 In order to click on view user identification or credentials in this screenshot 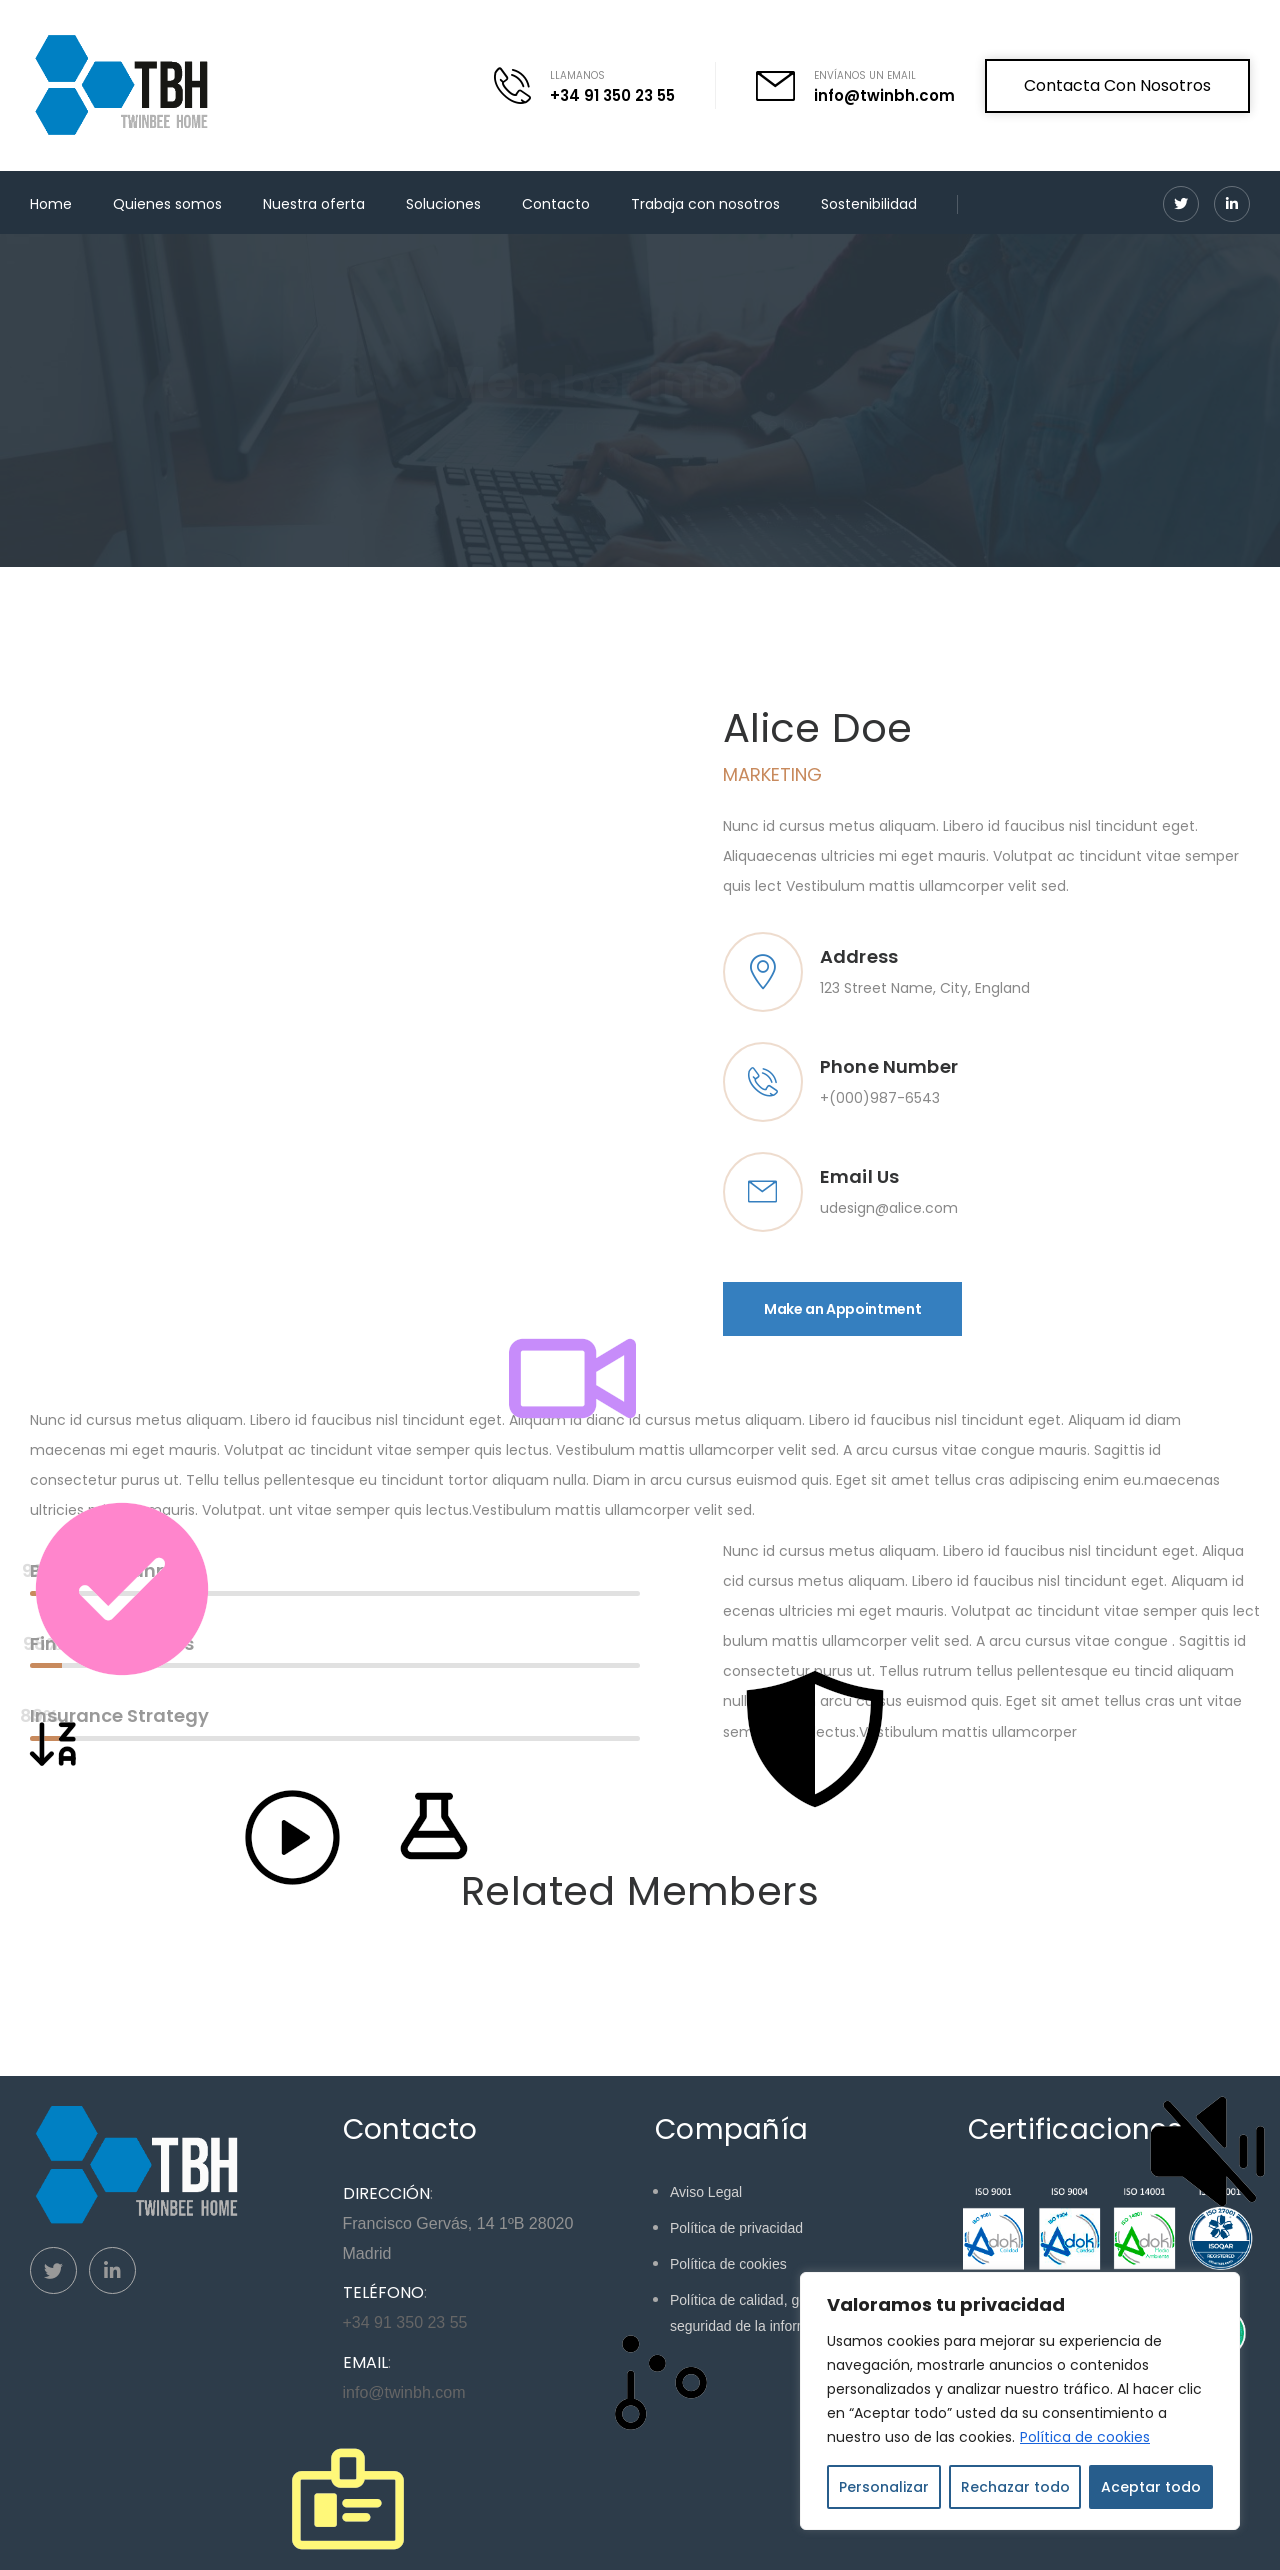, I will do `click(348, 2499)`.